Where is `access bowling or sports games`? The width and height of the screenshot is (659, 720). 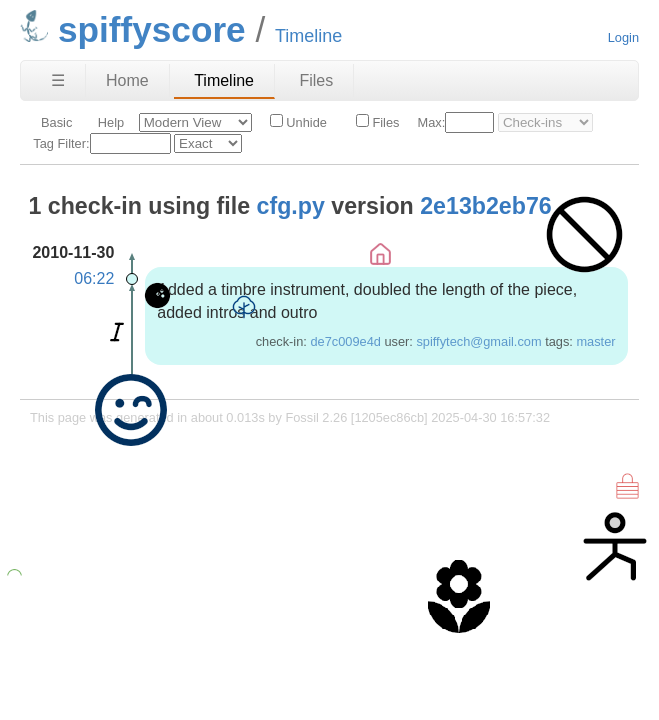
access bowling or sports games is located at coordinates (157, 295).